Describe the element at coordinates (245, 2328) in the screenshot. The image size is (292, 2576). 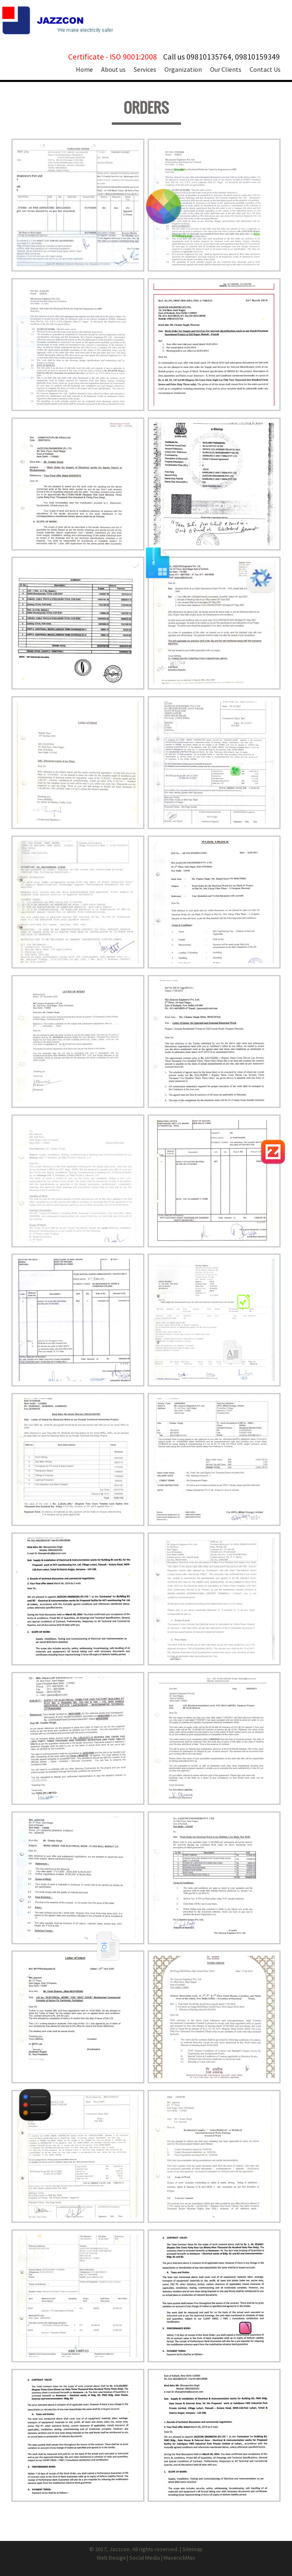
I see `open bleachbit system cleaner app` at that location.